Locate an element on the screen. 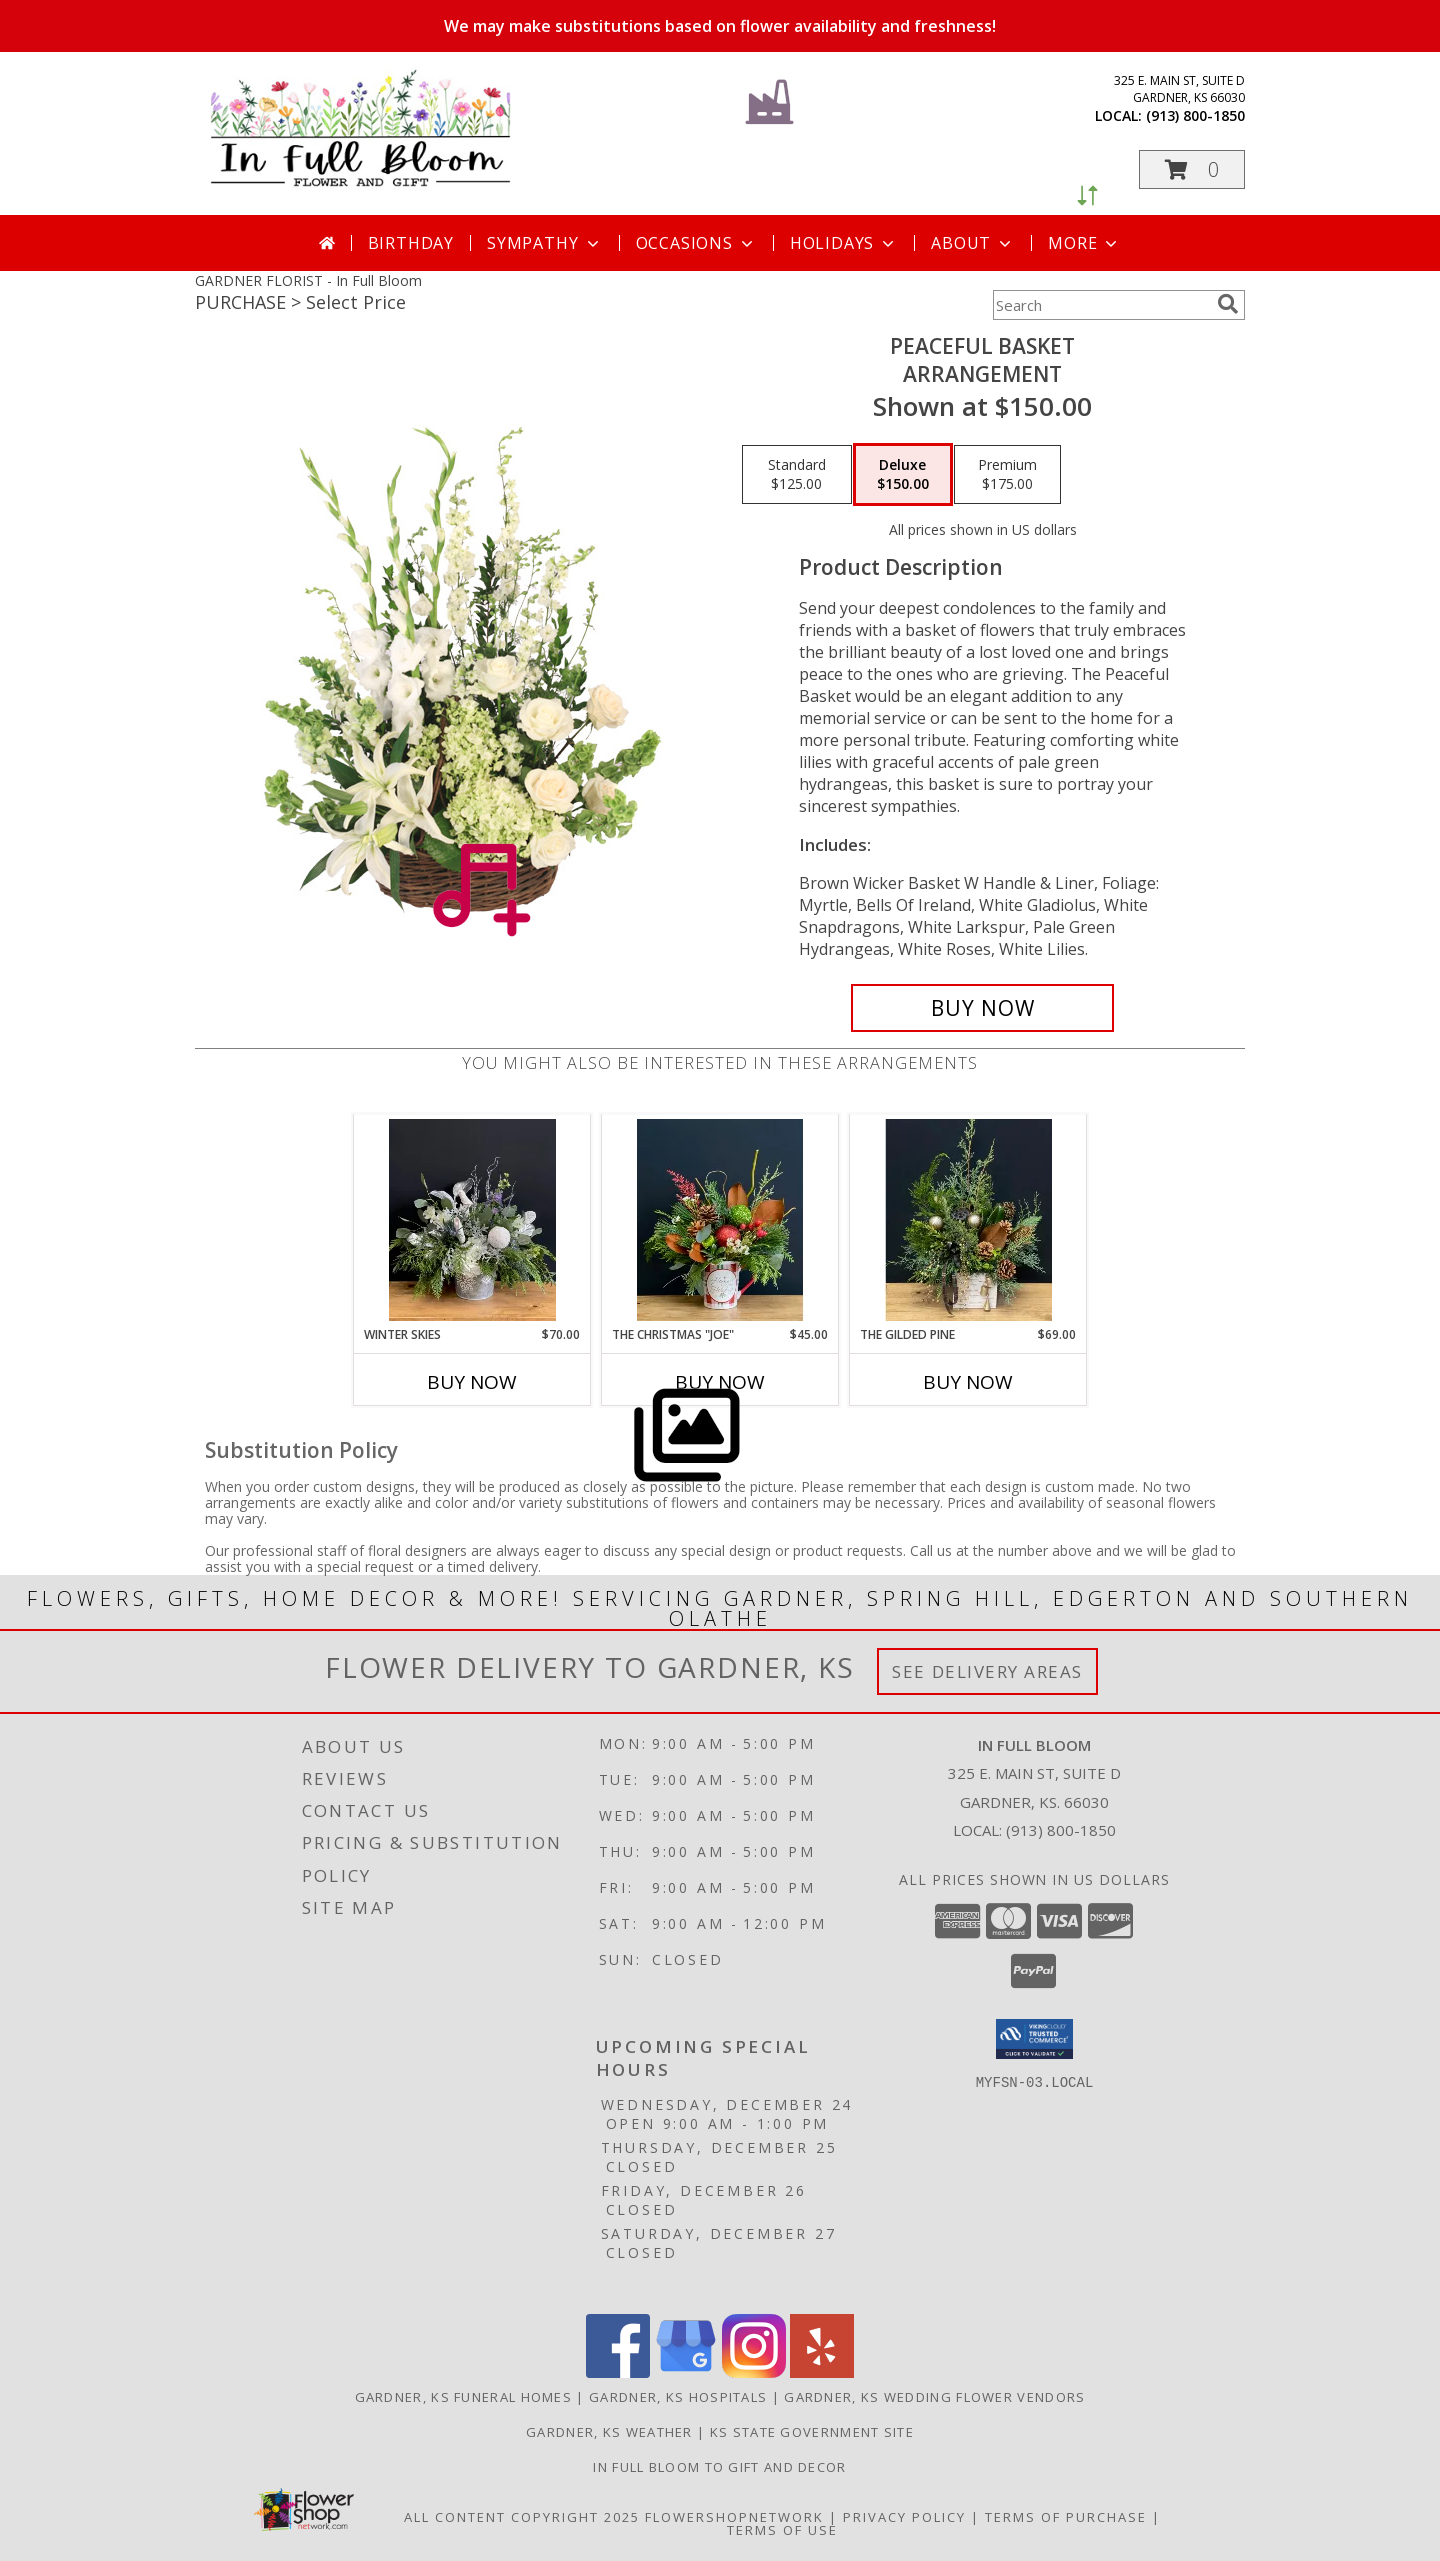 Image resolution: width=1440 pixels, height=2561 pixels. sort items in ascending or descending order is located at coordinates (1087, 195).